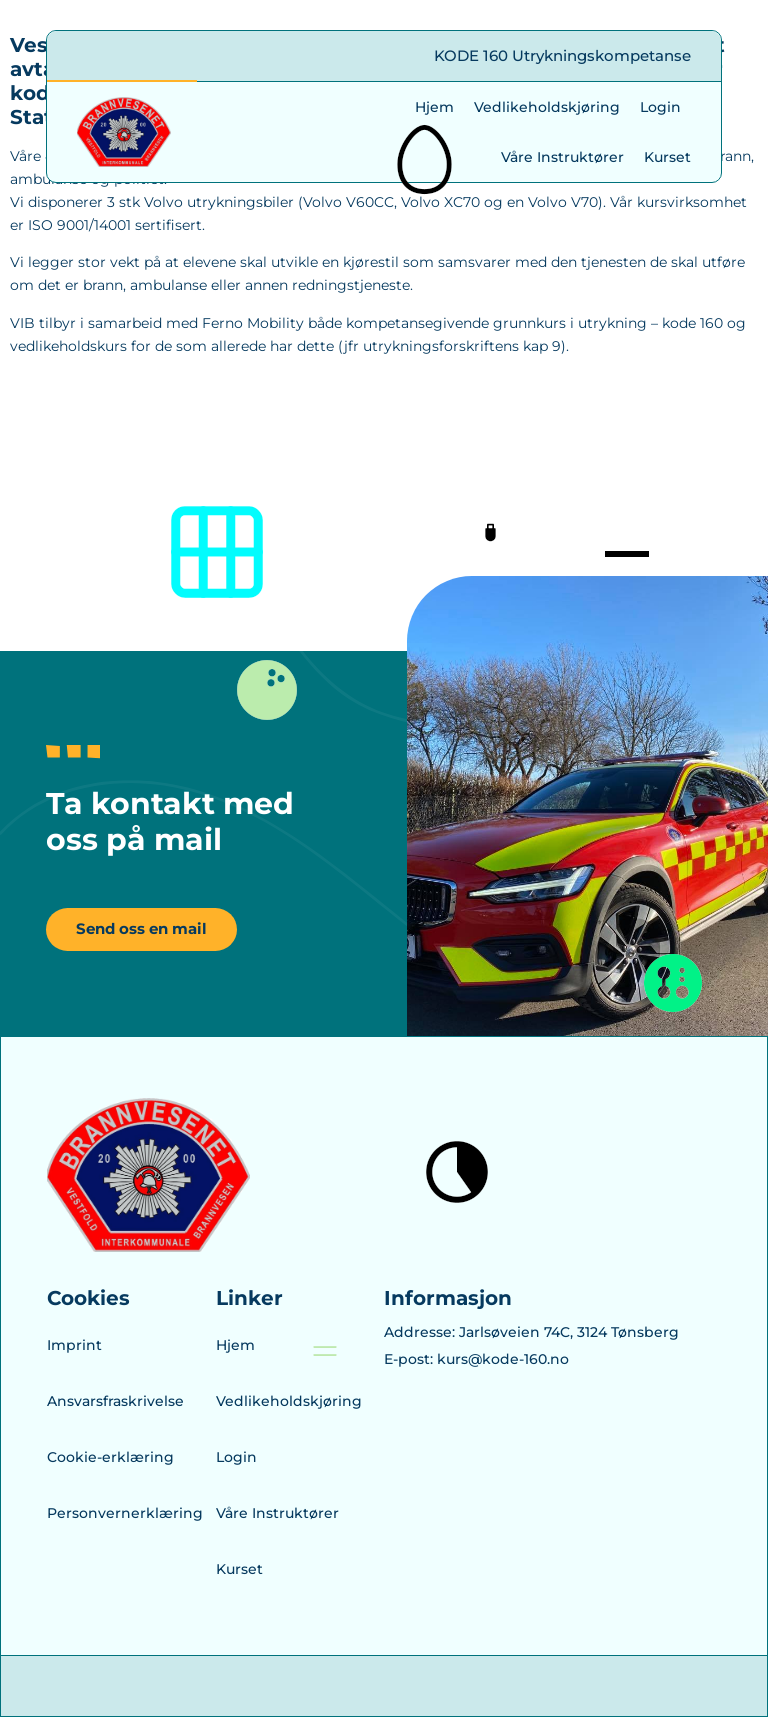  What do you see at coordinates (627, 554) in the screenshot?
I see `remove an item from a list` at bounding box center [627, 554].